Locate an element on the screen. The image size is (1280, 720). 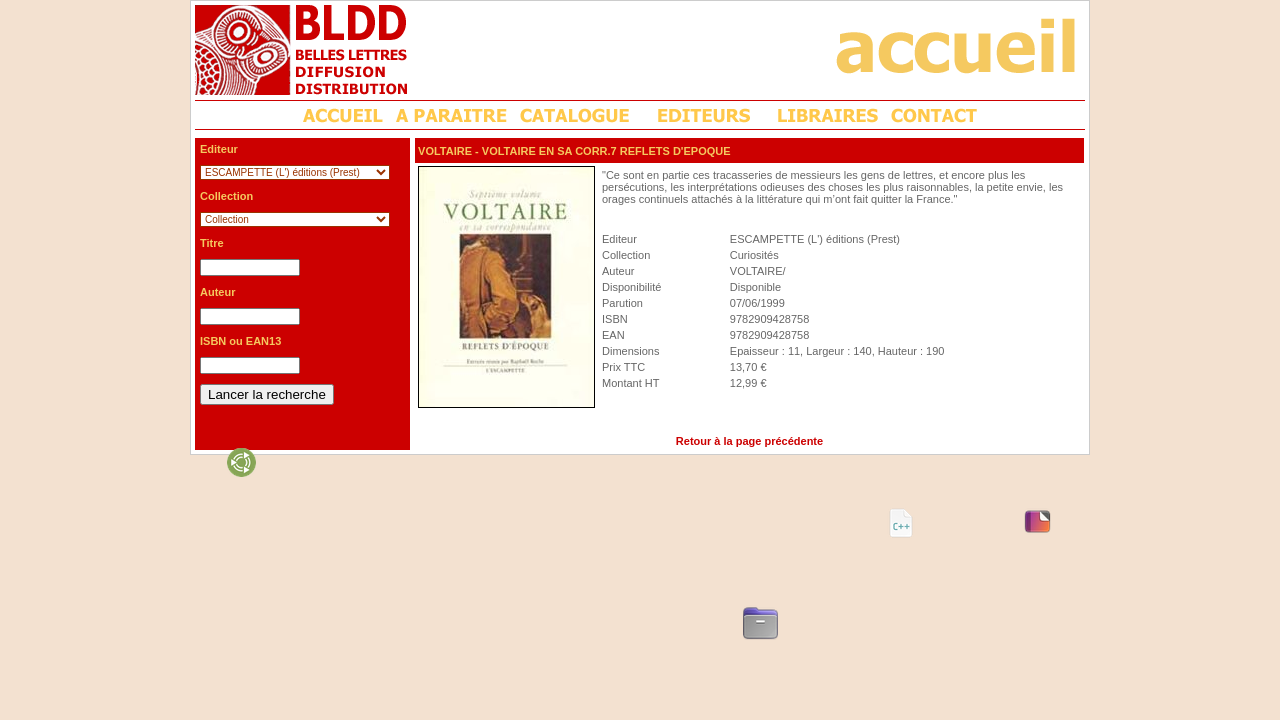
launch the ubuntu mate desktop environment is located at coordinates (241, 462).